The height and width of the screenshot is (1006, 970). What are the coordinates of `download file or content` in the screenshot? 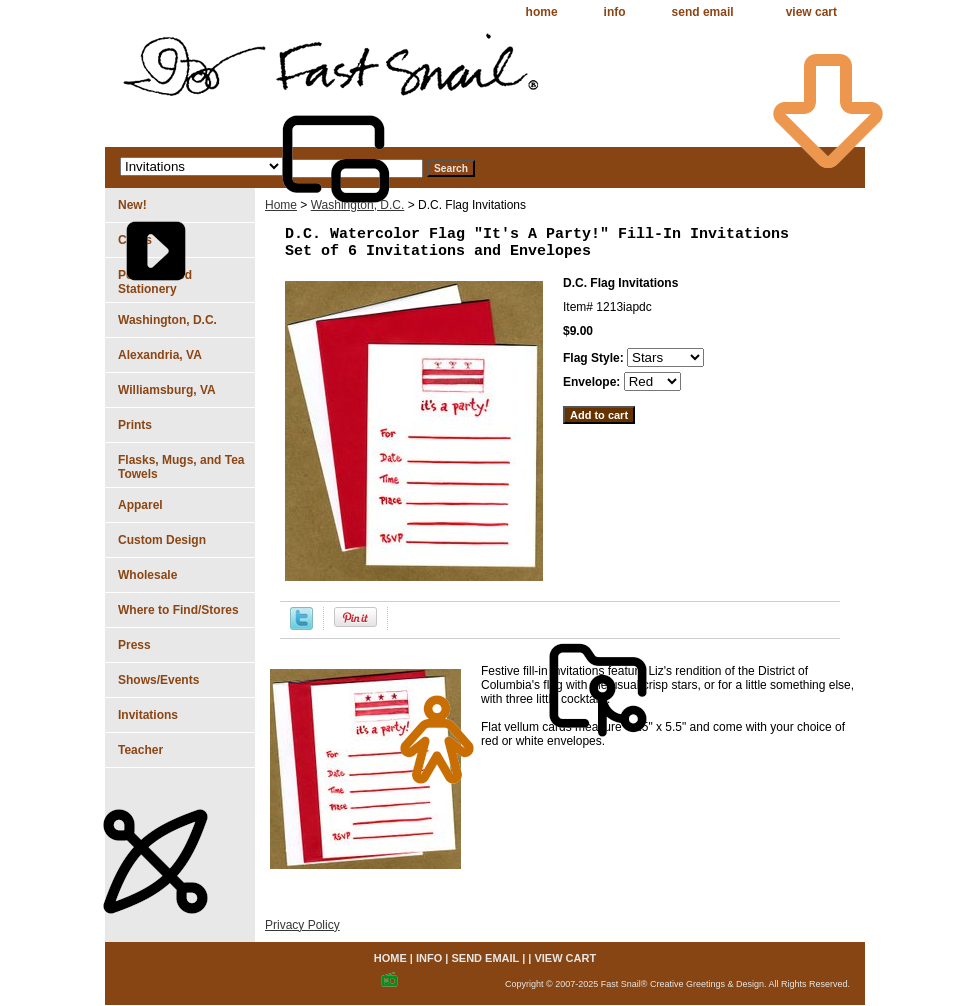 It's located at (828, 108).